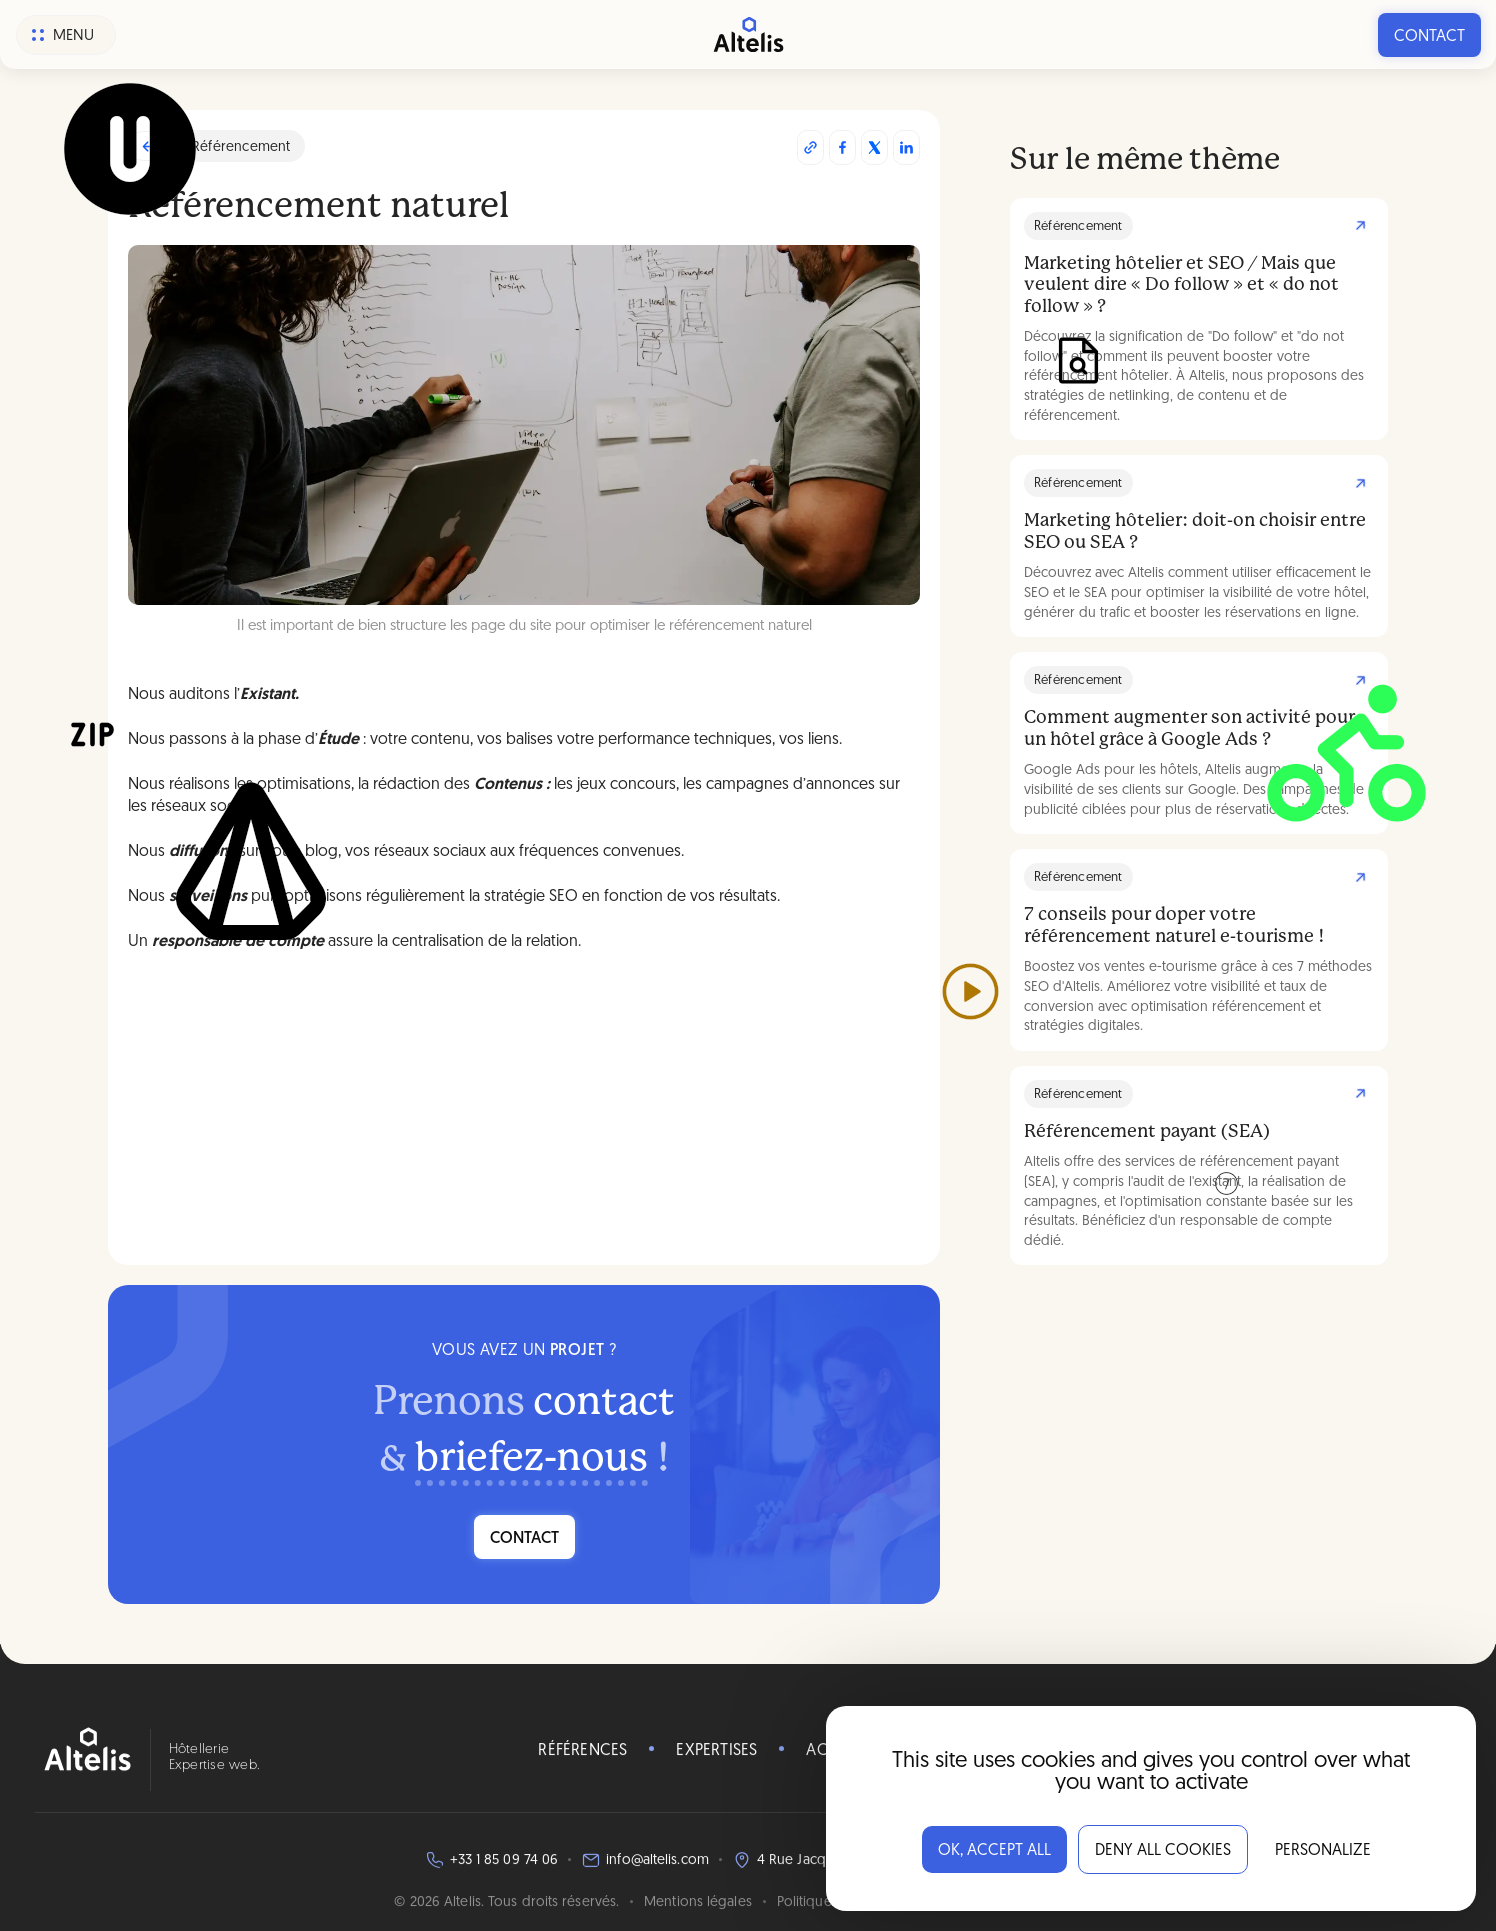  What do you see at coordinates (251, 865) in the screenshot?
I see `view 3D shape or geometric object` at bounding box center [251, 865].